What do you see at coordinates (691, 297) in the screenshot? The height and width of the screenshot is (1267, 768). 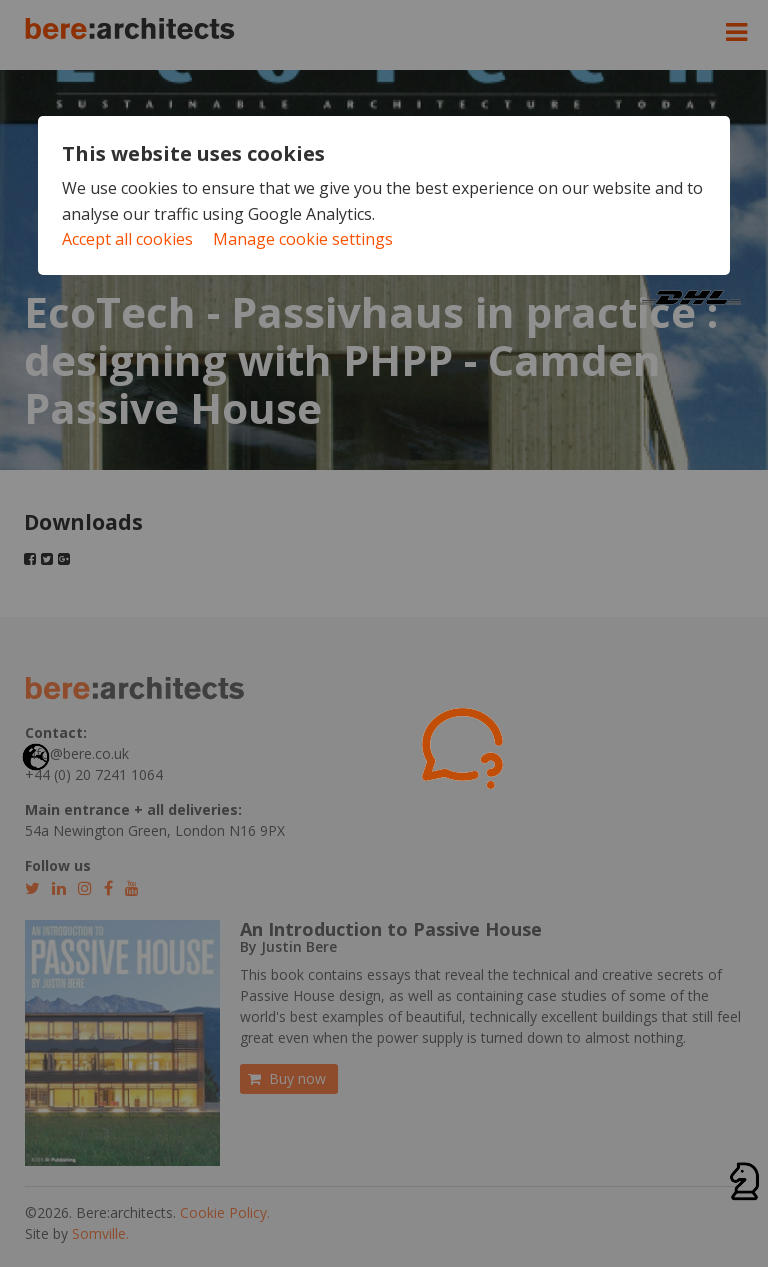 I see `DHL shipping and logistics services` at bounding box center [691, 297].